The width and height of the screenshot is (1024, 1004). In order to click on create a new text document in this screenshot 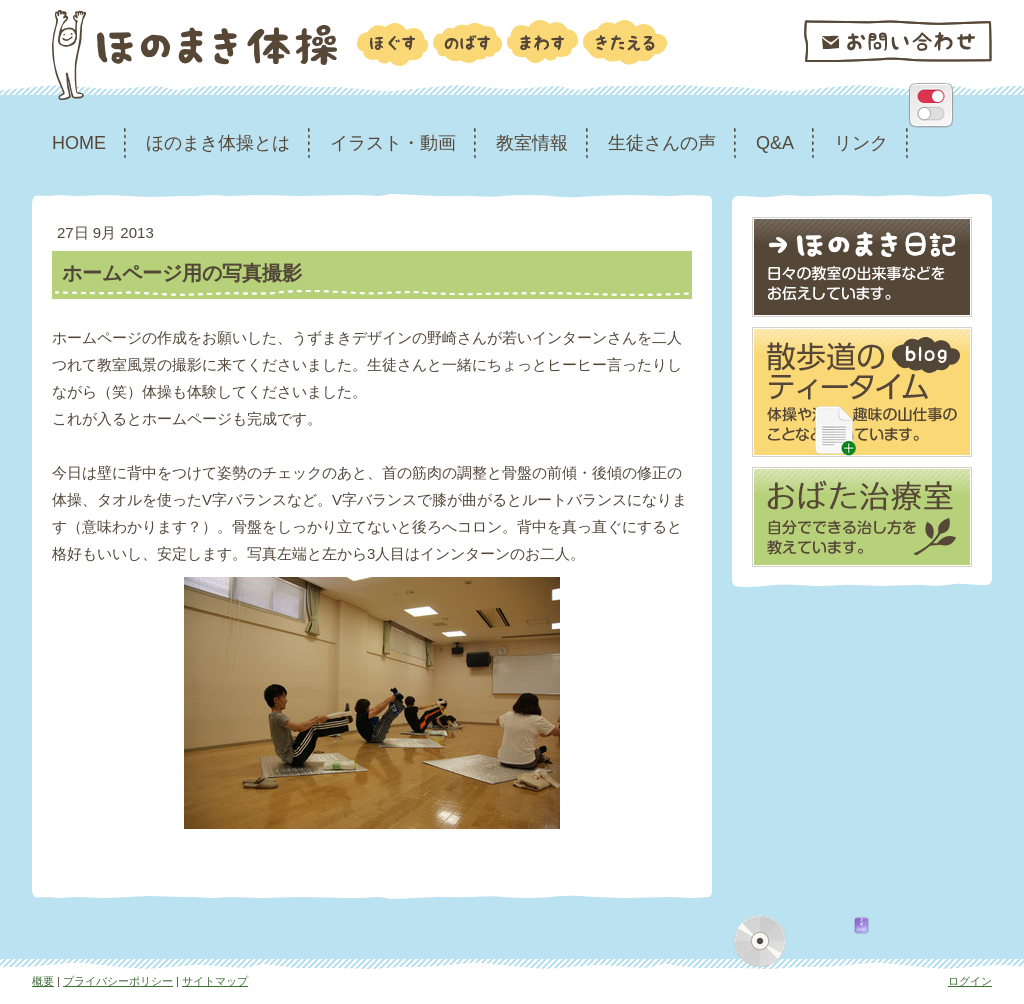, I will do `click(834, 430)`.